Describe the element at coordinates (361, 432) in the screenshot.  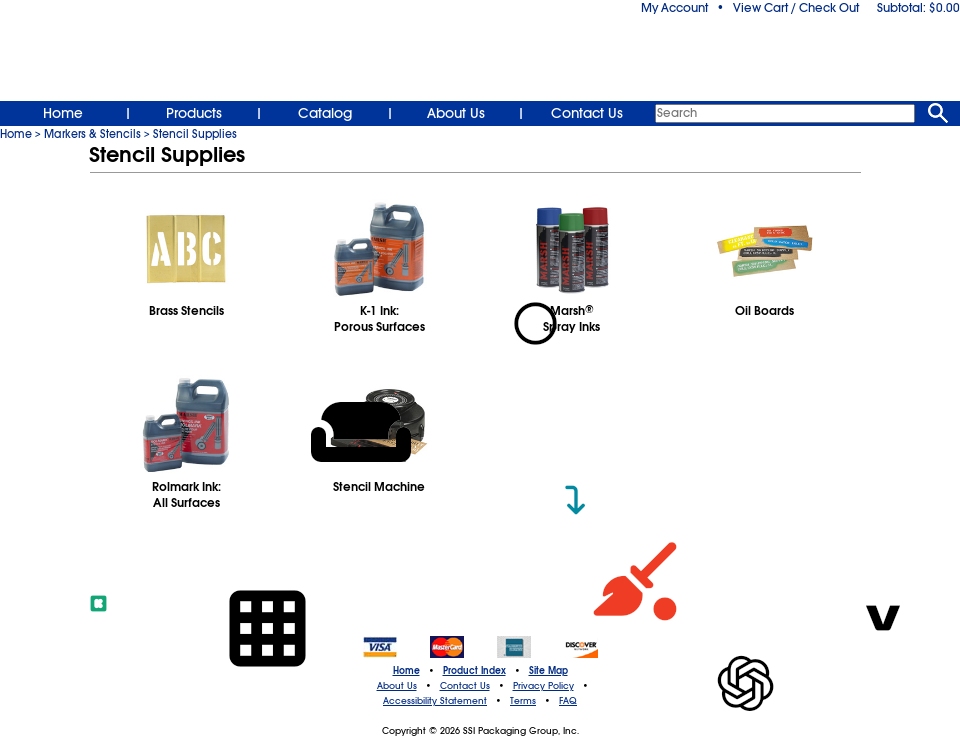
I see `browse living room furniture` at that location.